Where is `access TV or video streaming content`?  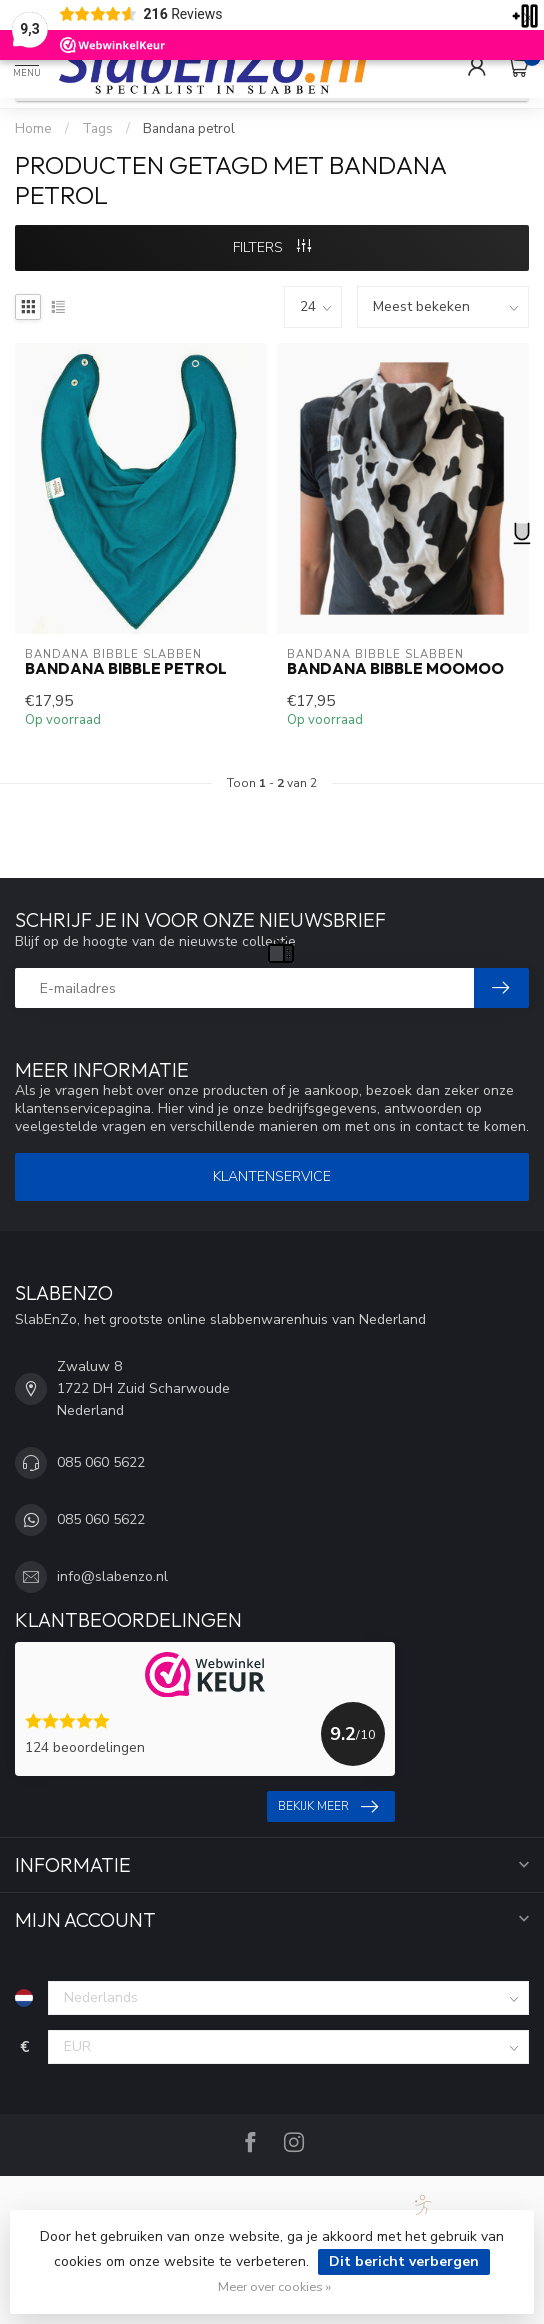
access TV or video streaming content is located at coordinates (281, 952).